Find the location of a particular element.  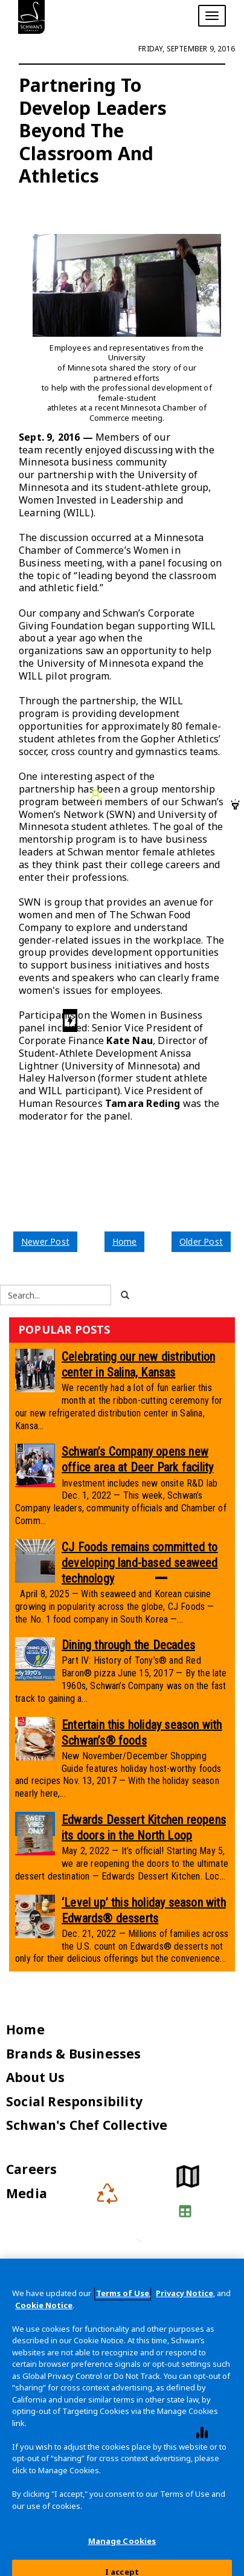

highlight selected text is located at coordinates (235, 804).